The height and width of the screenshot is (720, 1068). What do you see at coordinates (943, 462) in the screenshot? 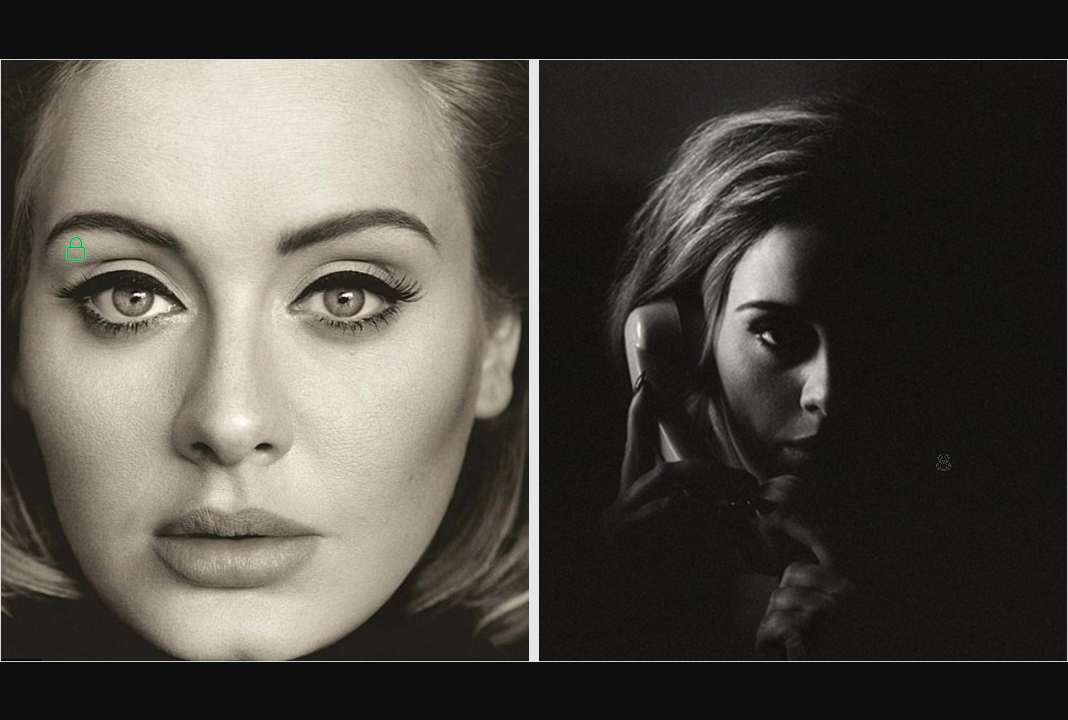
I see `report a bug or issue` at bounding box center [943, 462].